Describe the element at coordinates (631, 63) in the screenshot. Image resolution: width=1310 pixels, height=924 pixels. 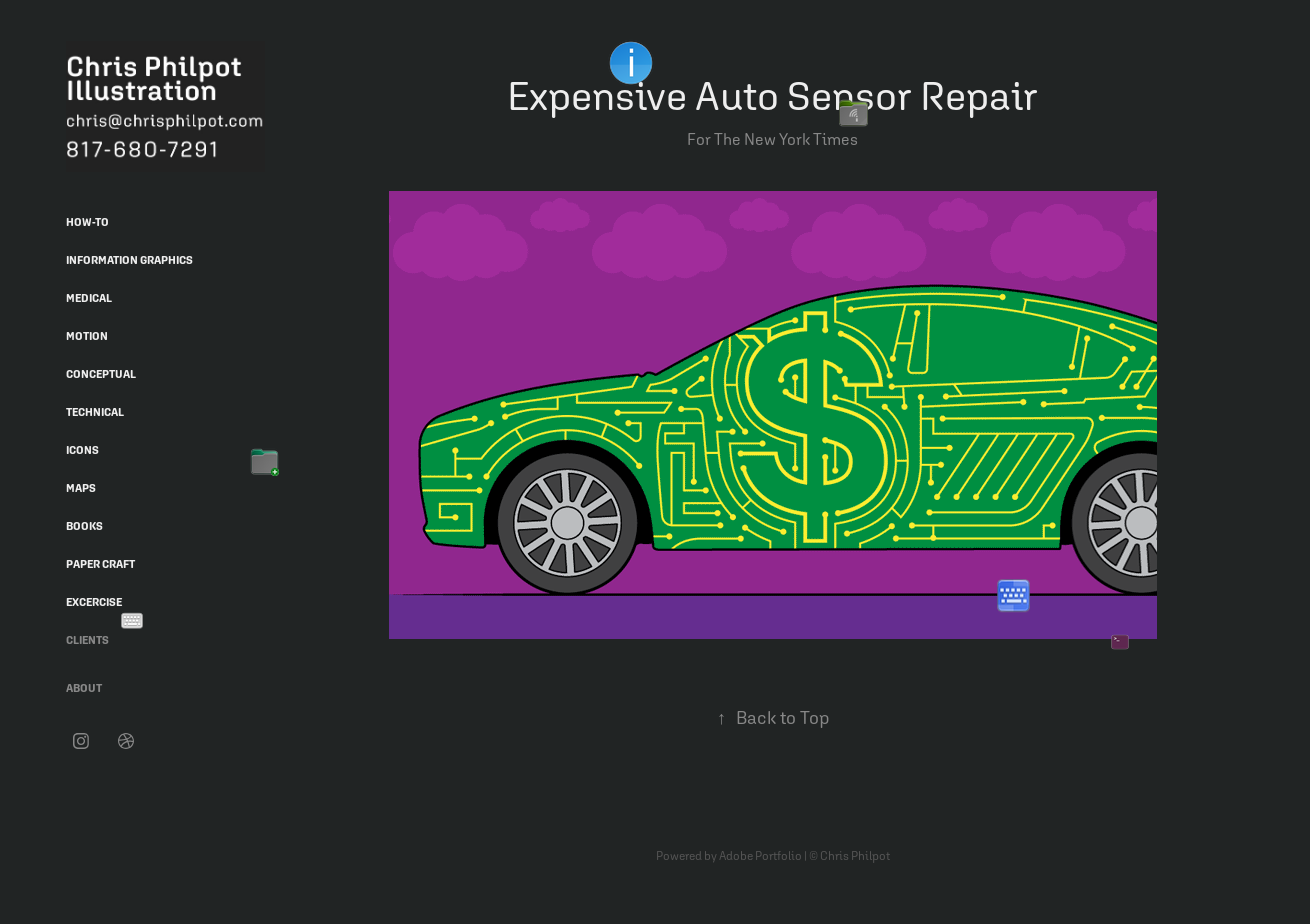
I see `indicates informational message or status` at that location.